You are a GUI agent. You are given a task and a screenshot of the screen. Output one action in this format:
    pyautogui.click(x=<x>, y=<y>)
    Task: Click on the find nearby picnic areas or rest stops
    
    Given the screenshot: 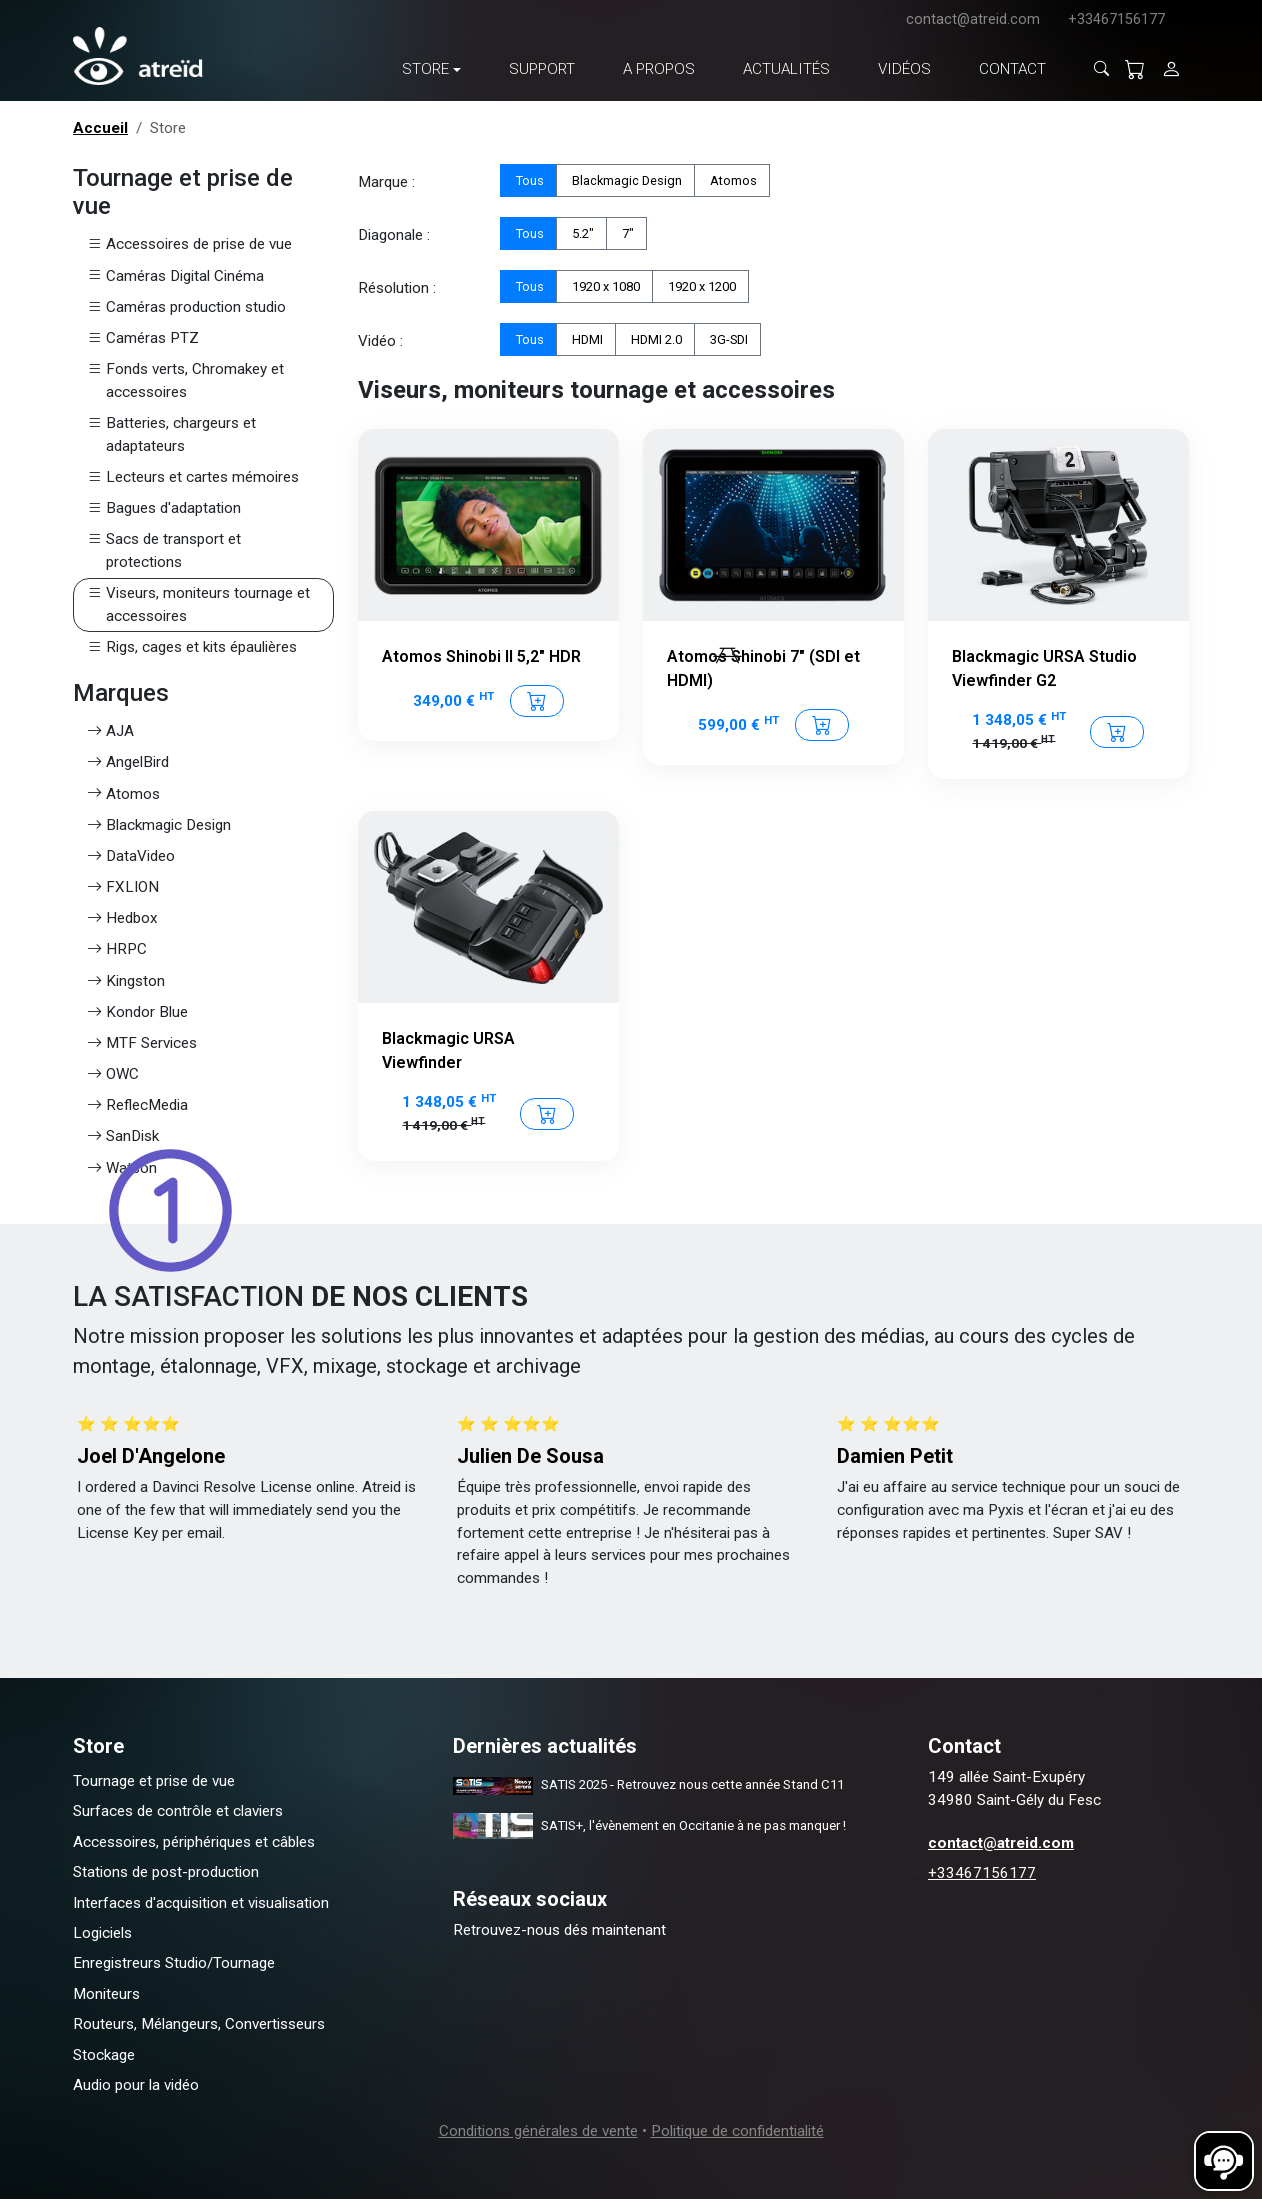 What is the action you would take?
    pyautogui.click(x=727, y=655)
    